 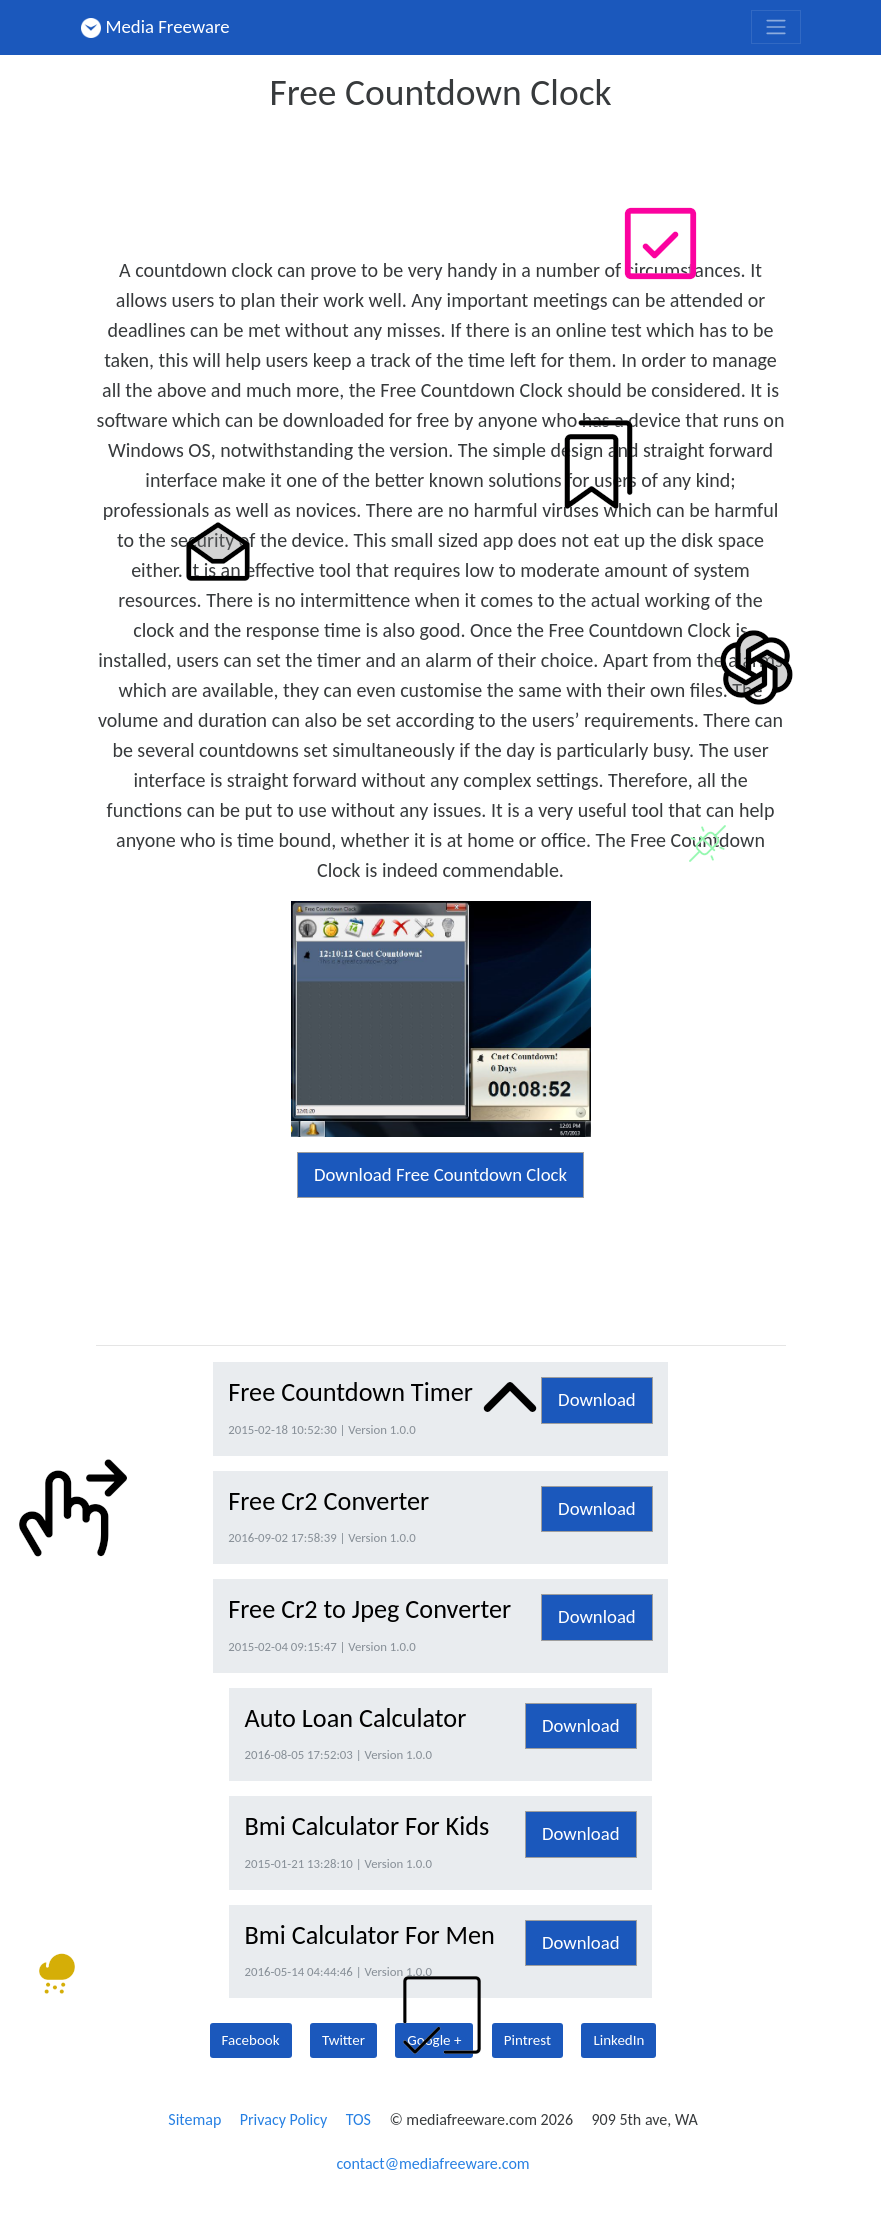 I want to click on access OpenAI services or ChatGPT, so click(x=756, y=667).